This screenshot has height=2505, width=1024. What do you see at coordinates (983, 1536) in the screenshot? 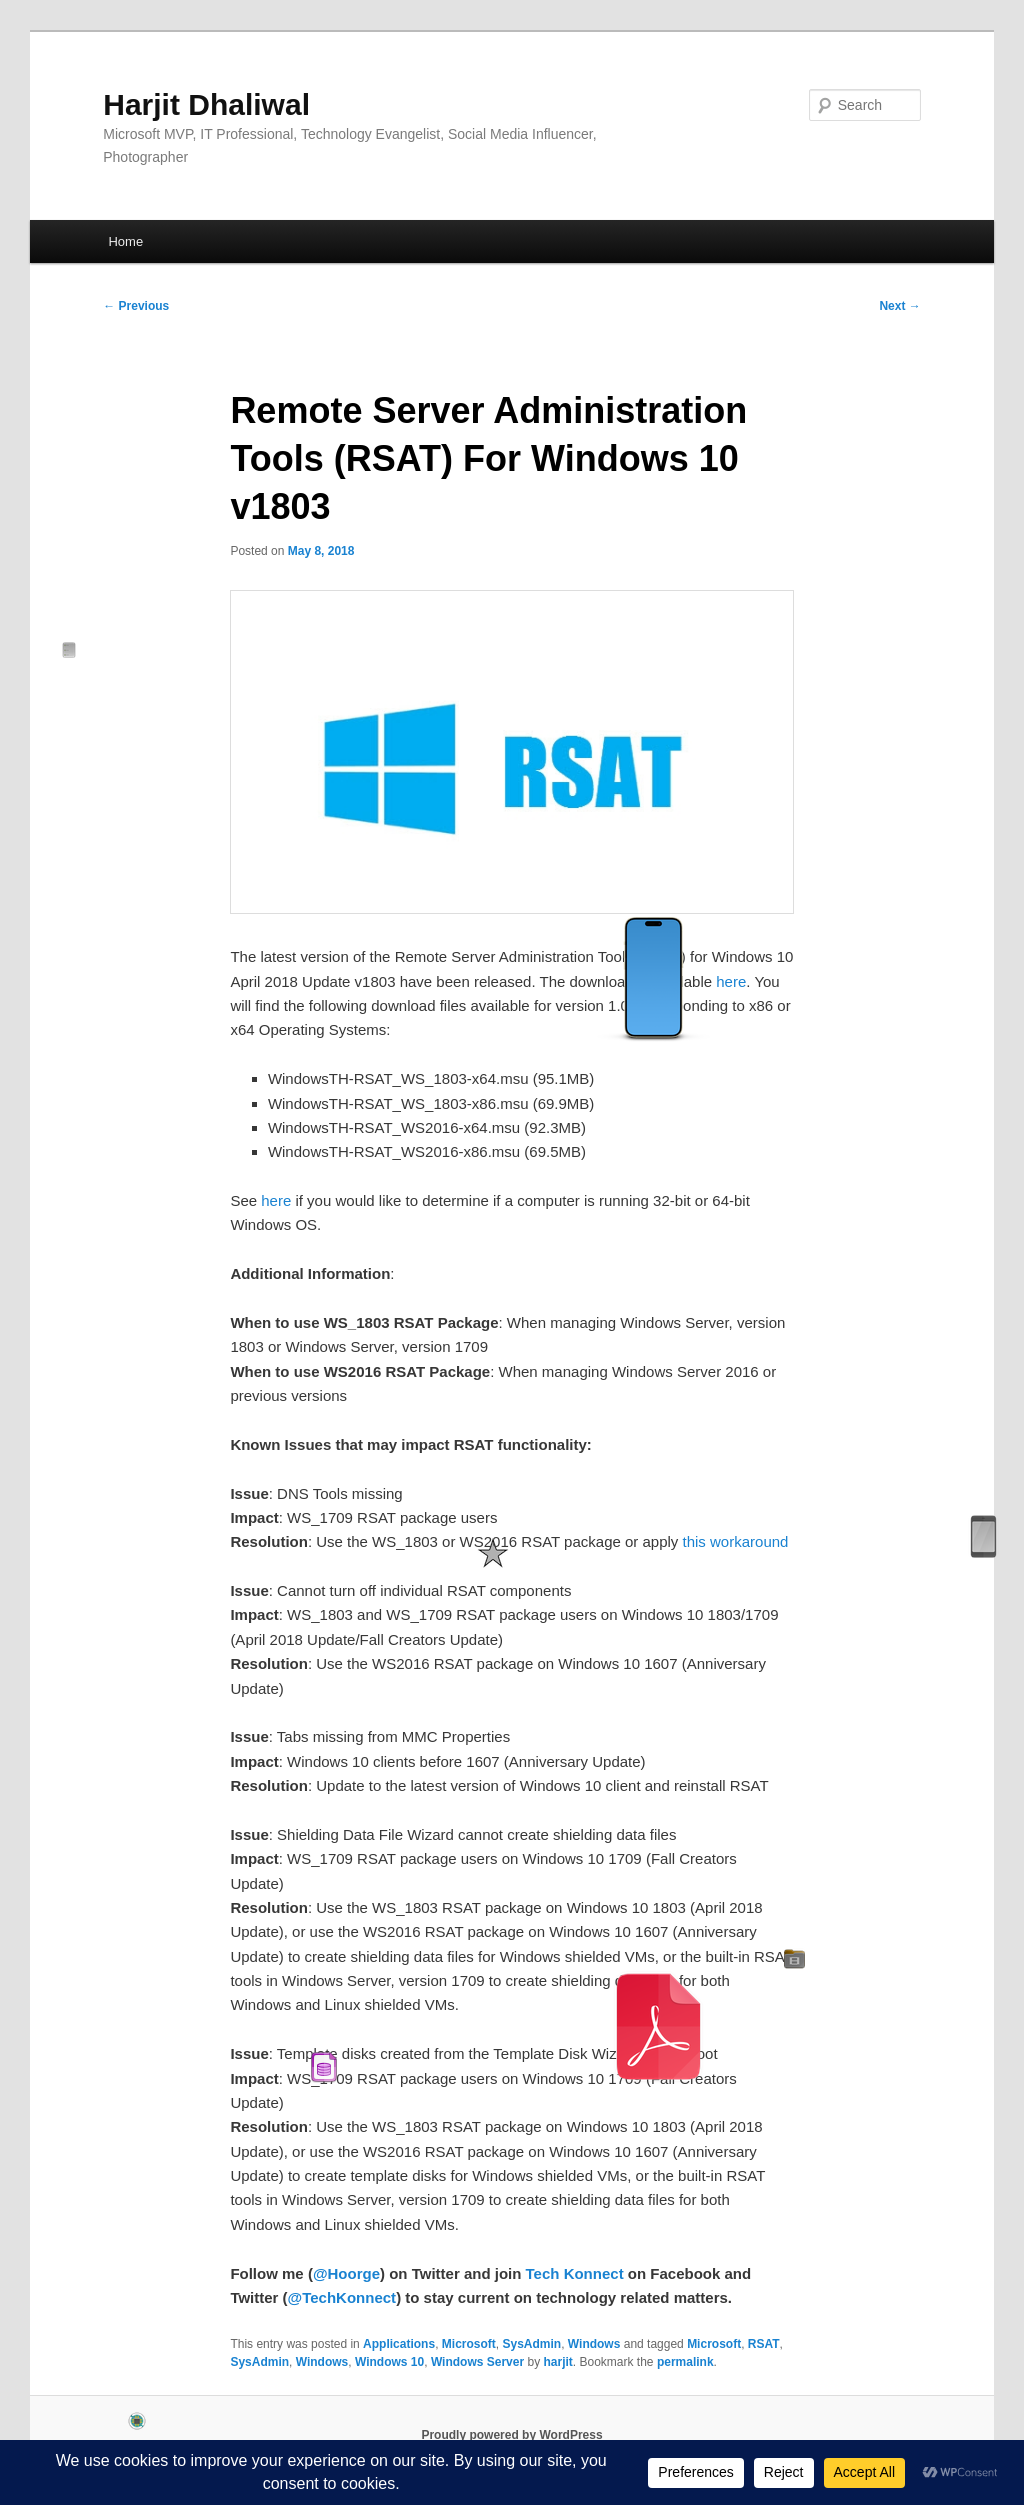
I see `indicates a mobile device or smartphone` at bounding box center [983, 1536].